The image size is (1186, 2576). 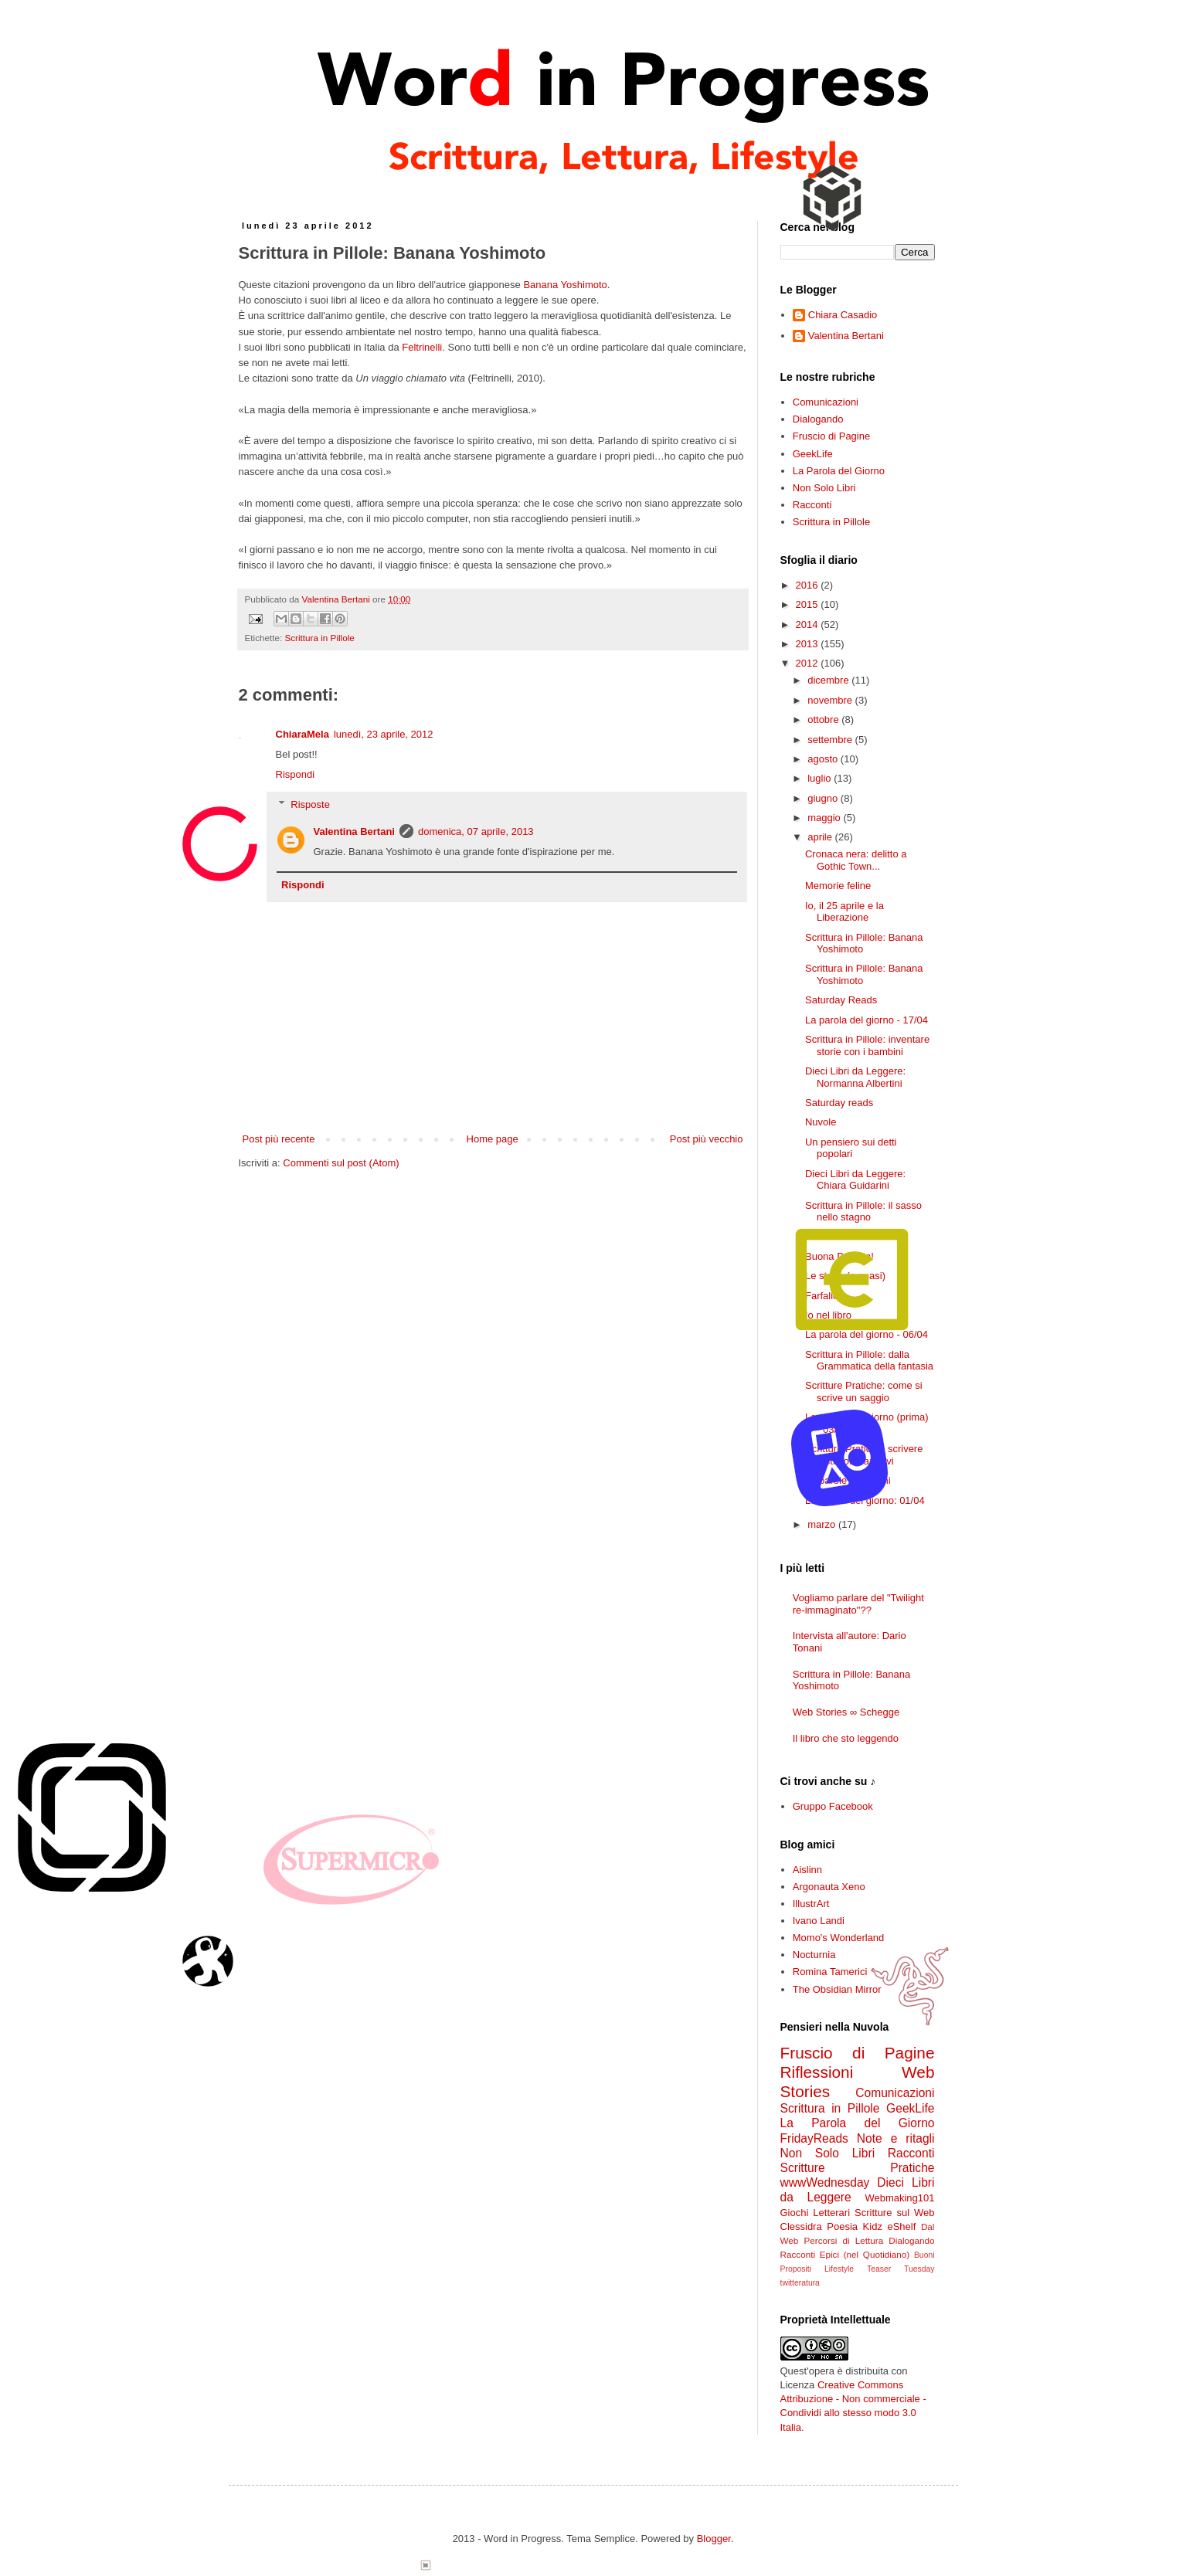 What do you see at coordinates (832, 198) in the screenshot?
I see `bnb chain logo` at bounding box center [832, 198].